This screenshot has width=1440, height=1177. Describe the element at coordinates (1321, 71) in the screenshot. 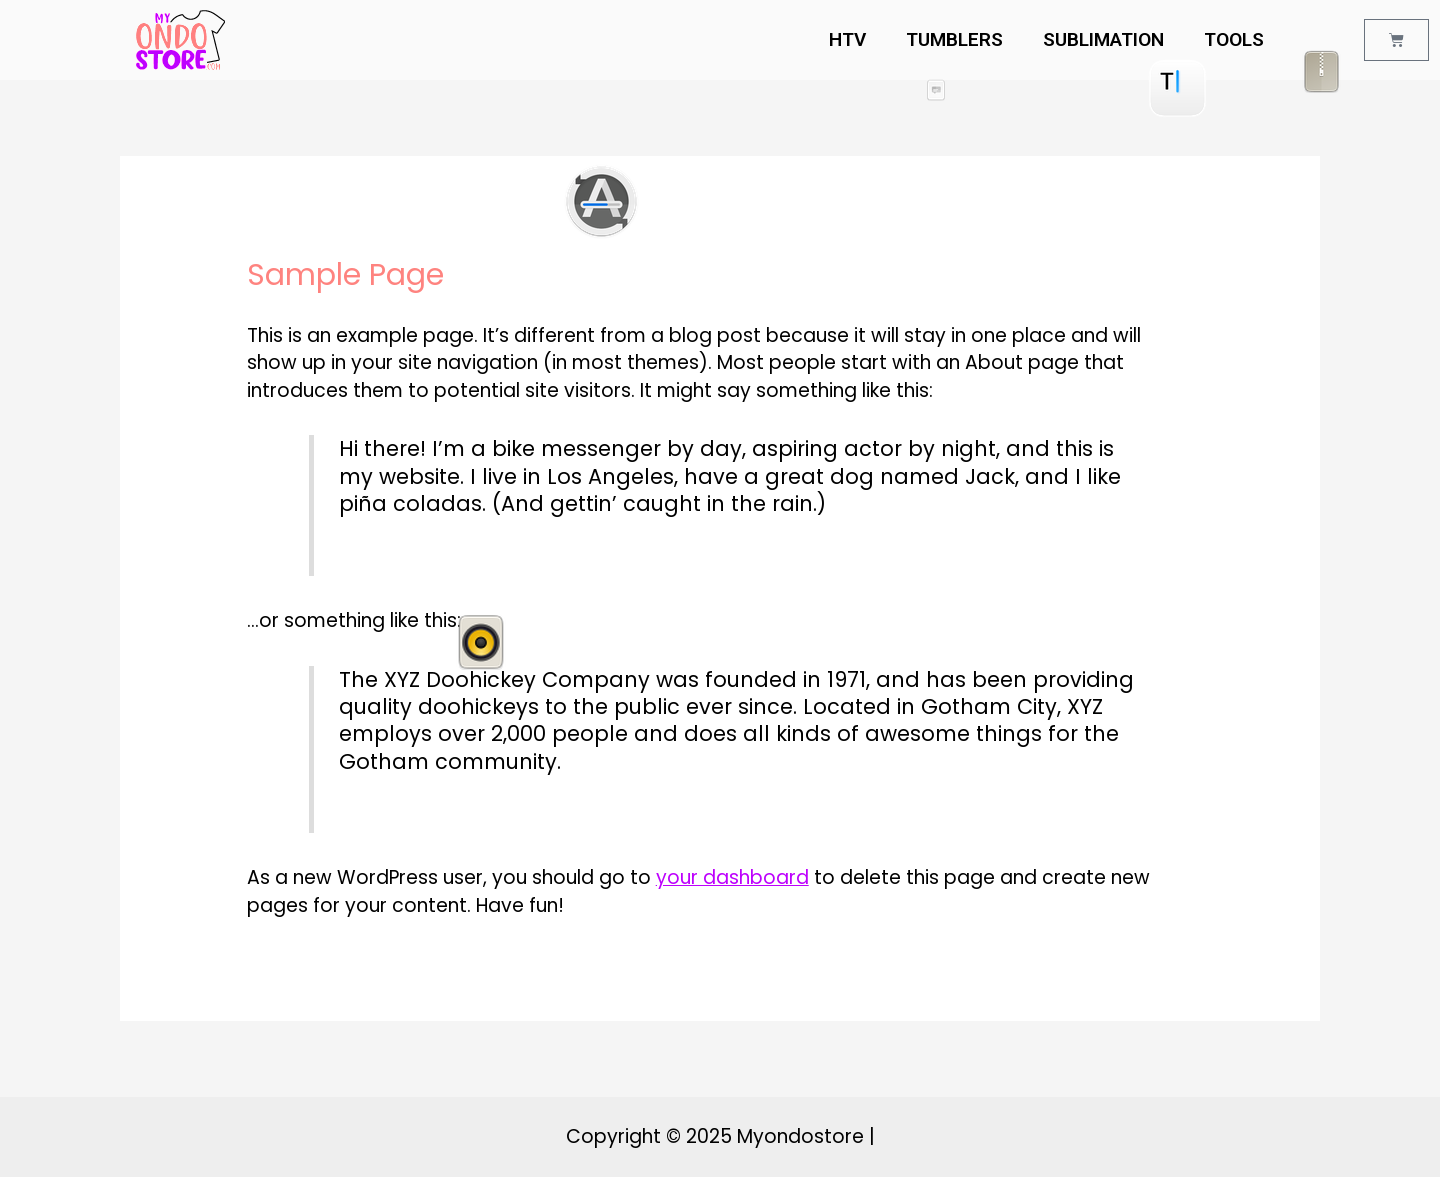

I see `open file roller archive manager` at that location.